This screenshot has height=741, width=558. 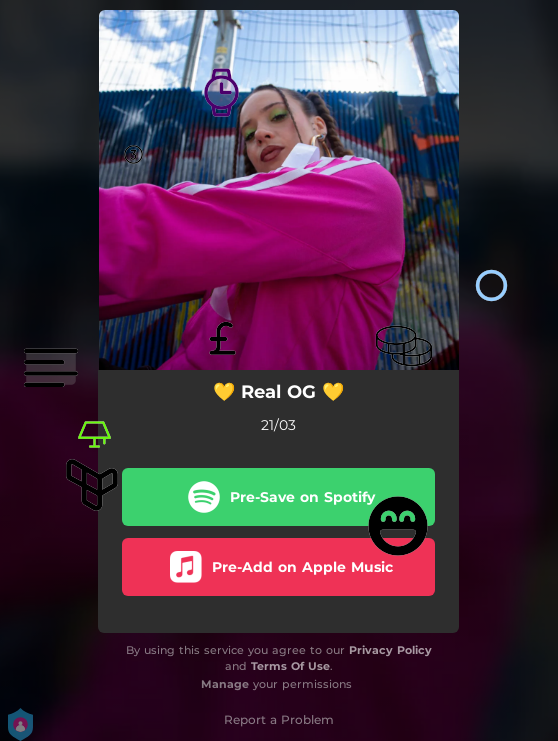 What do you see at coordinates (51, 369) in the screenshot?
I see `align text to the left` at bounding box center [51, 369].